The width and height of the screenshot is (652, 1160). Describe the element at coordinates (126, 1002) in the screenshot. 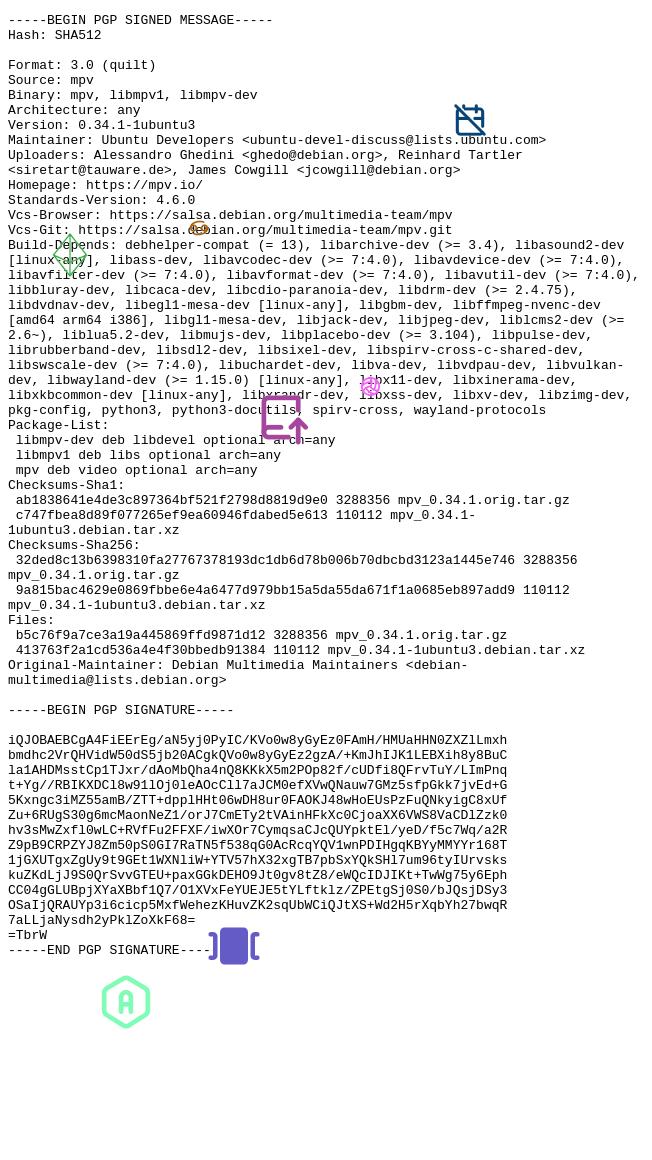

I see `select option A in a multi-choice interface` at that location.